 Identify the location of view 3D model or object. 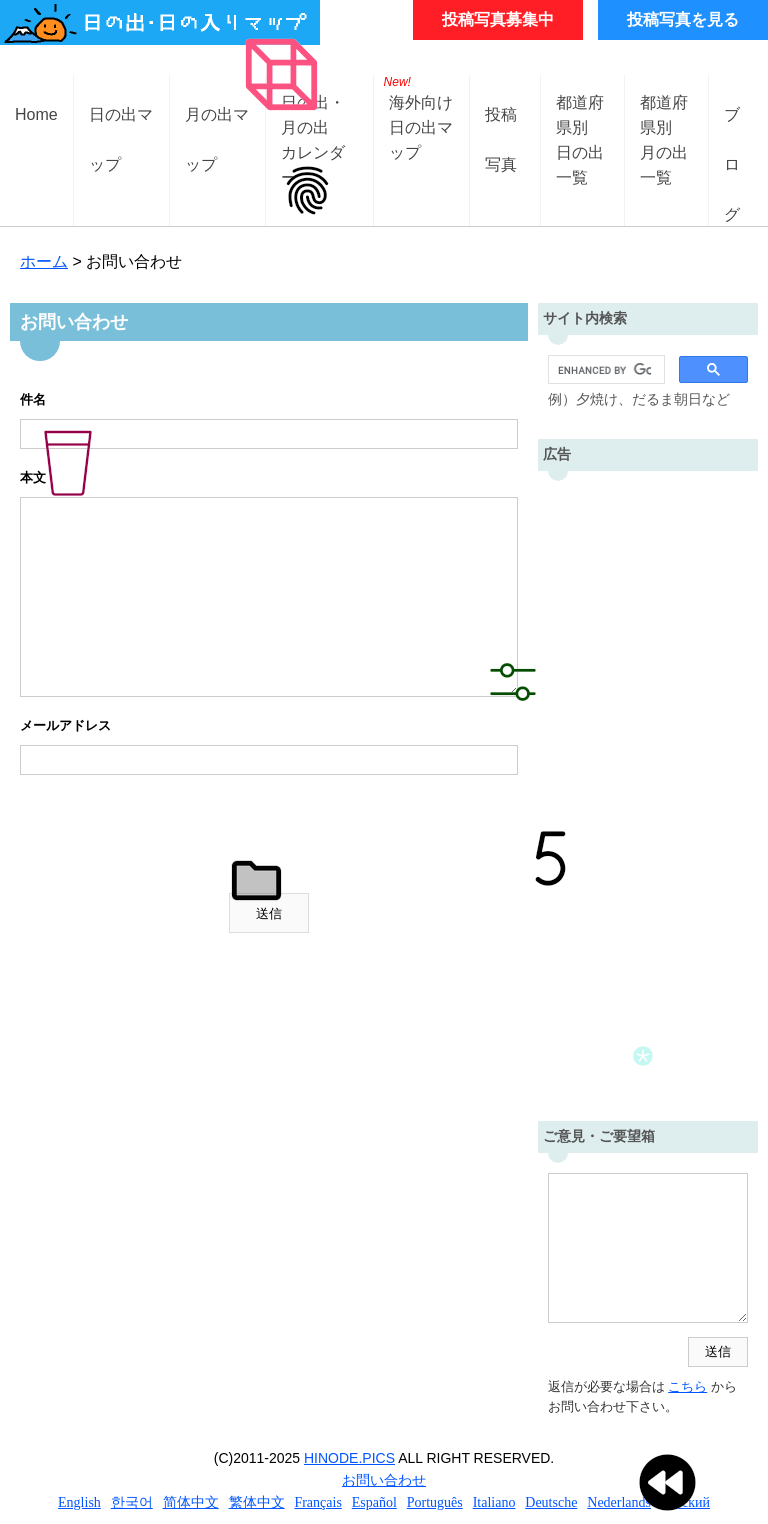
(281, 74).